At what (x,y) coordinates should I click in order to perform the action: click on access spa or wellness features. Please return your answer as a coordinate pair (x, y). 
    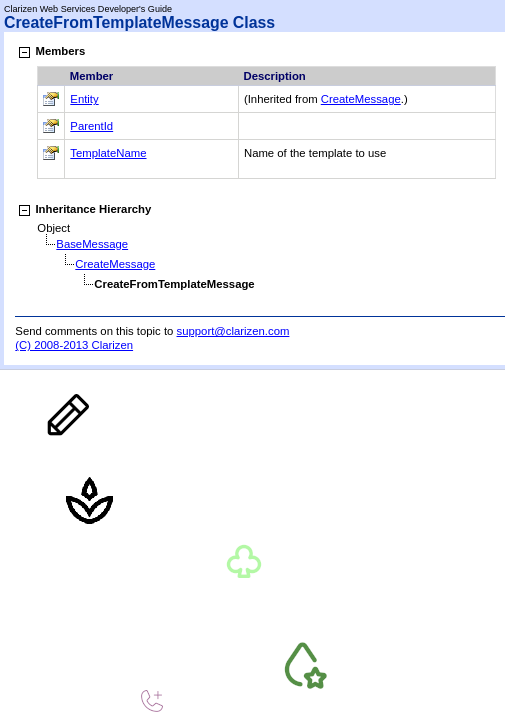
    Looking at the image, I should click on (89, 500).